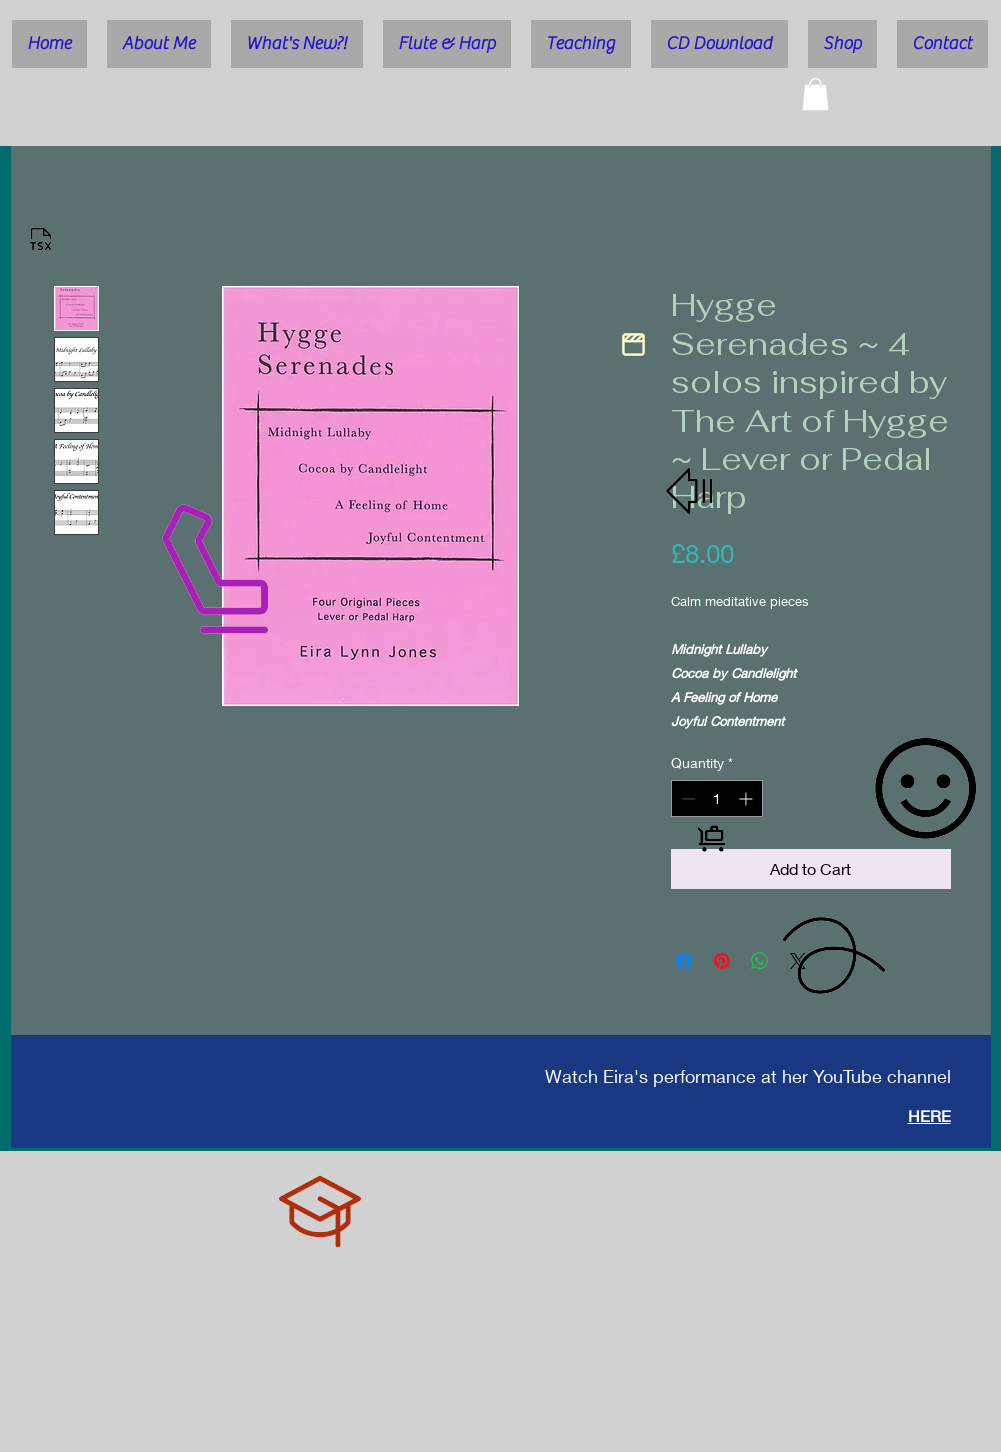  Describe the element at coordinates (828, 955) in the screenshot. I see `freehand drawing or sketch tool` at that location.